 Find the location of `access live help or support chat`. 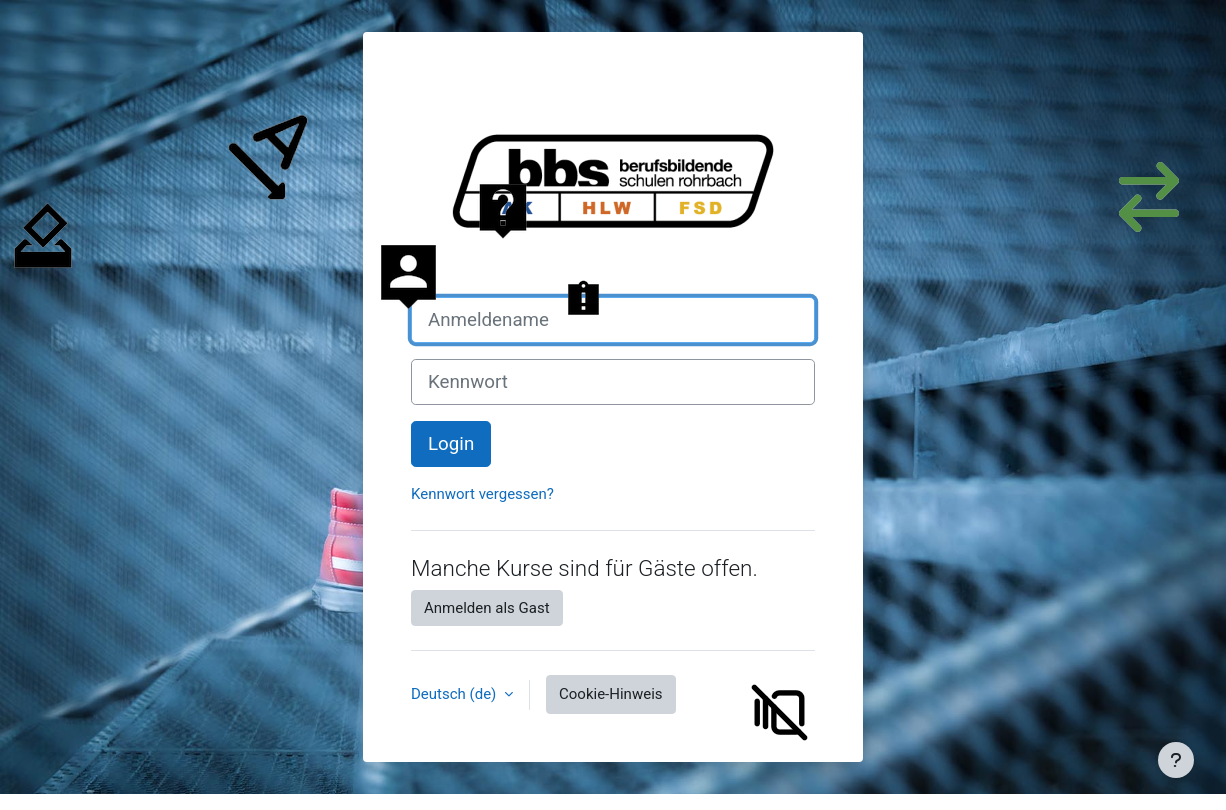

access live help or support chat is located at coordinates (503, 210).